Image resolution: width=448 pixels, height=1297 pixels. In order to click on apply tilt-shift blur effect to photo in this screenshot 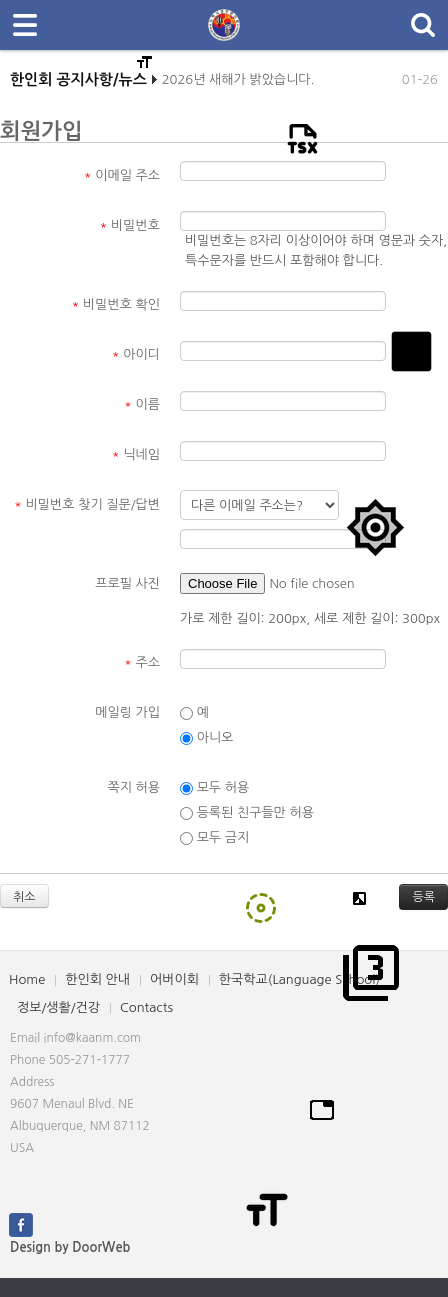, I will do `click(261, 908)`.